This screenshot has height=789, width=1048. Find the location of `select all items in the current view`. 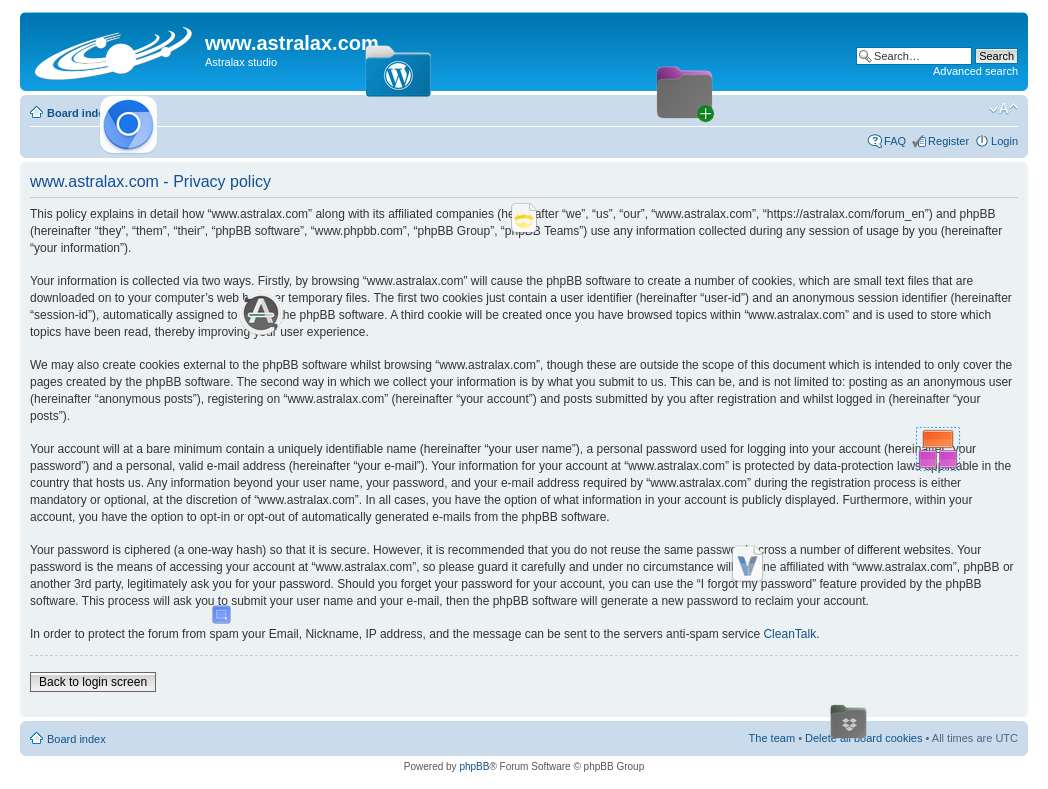

select all items in the current view is located at coordinates (938, 449).